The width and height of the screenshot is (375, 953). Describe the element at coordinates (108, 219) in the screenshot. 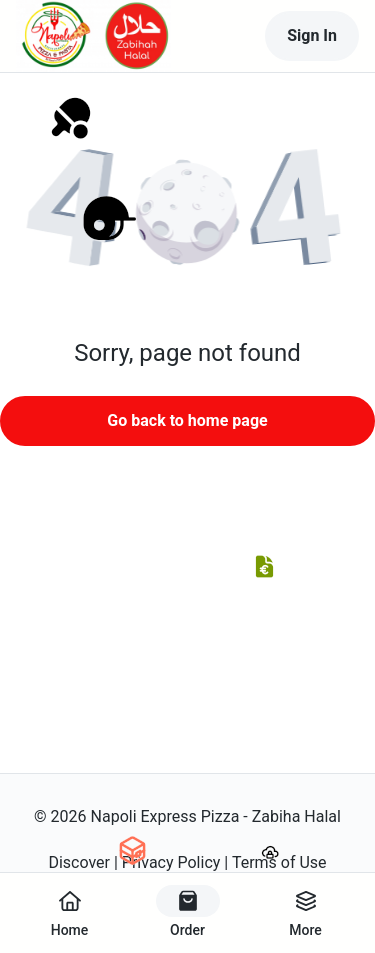

I see `view baseball or sports equipment` at that location.